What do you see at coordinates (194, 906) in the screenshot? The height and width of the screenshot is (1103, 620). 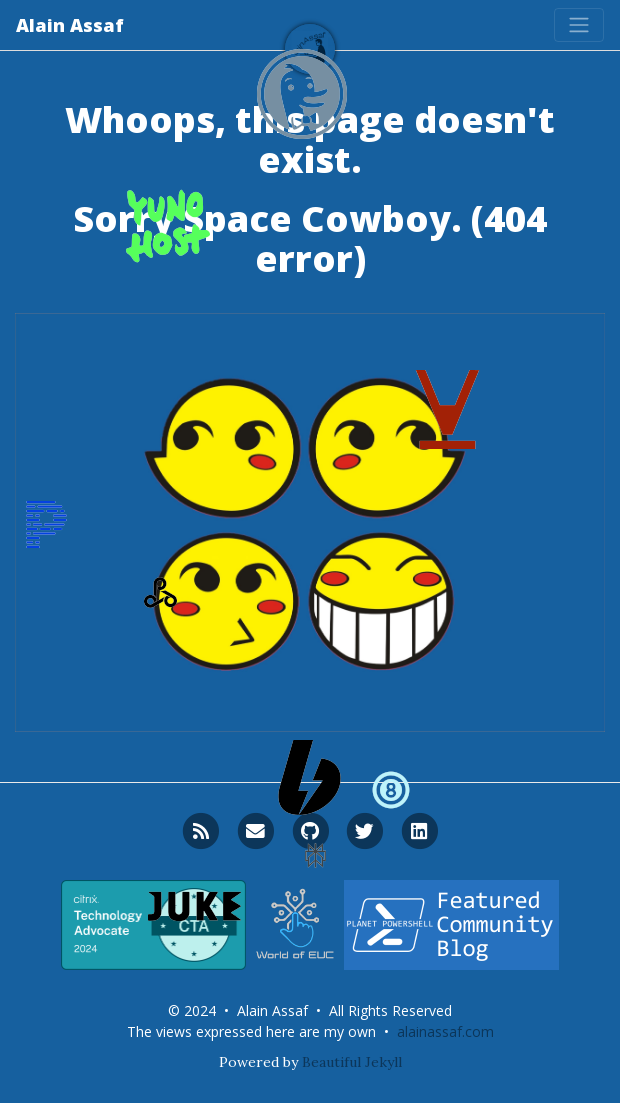 I see `juke music streaming service logo` at bounding box center [194, 906].